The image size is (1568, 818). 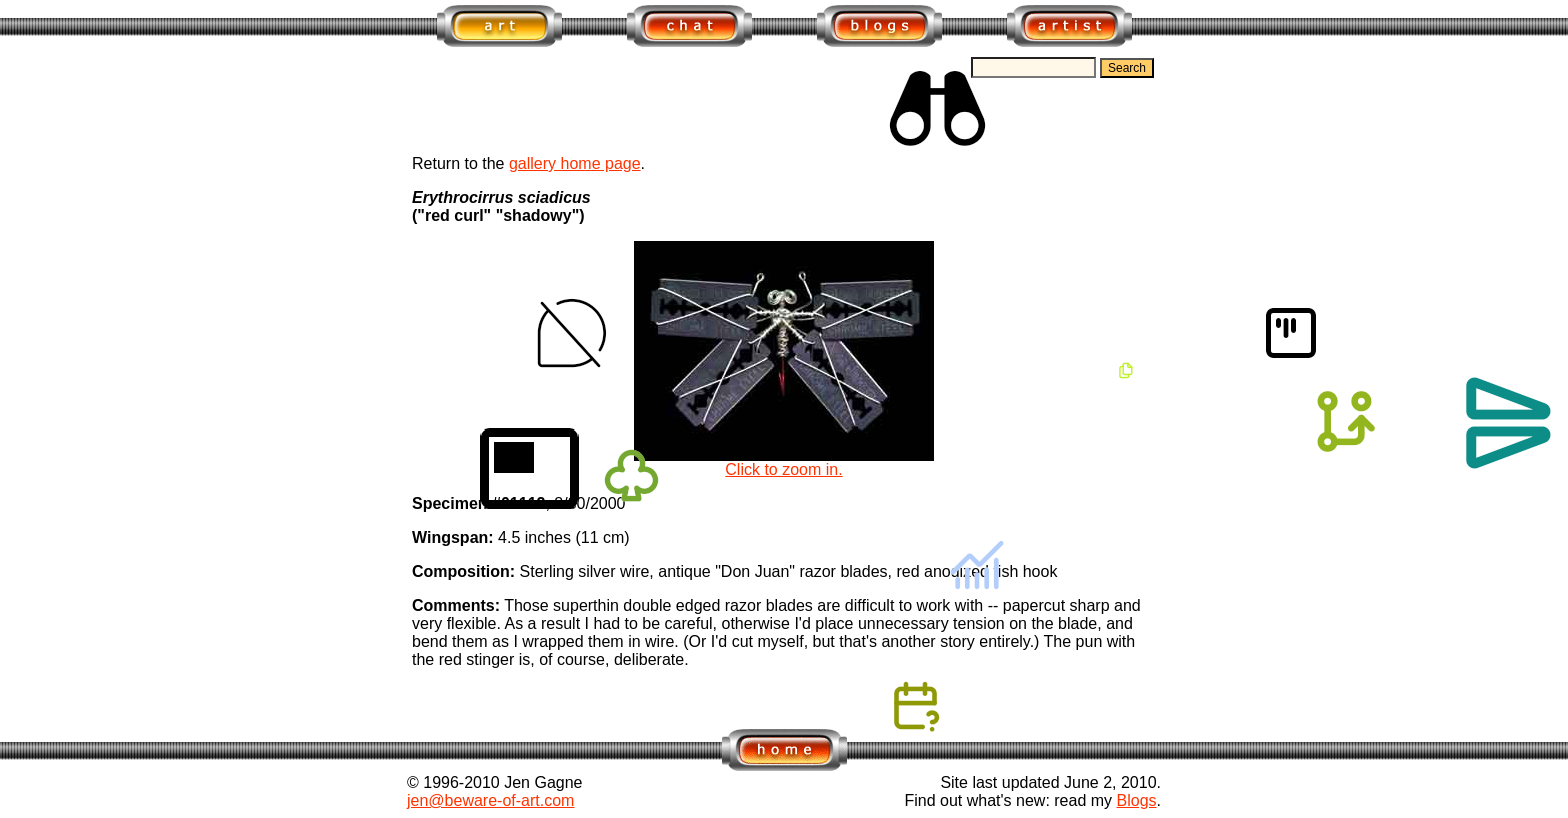 What do you see at coordinates (915, 705) in the screenshot?
I see `check for unconfirmed or pending events` at bounding box center [915, 705].